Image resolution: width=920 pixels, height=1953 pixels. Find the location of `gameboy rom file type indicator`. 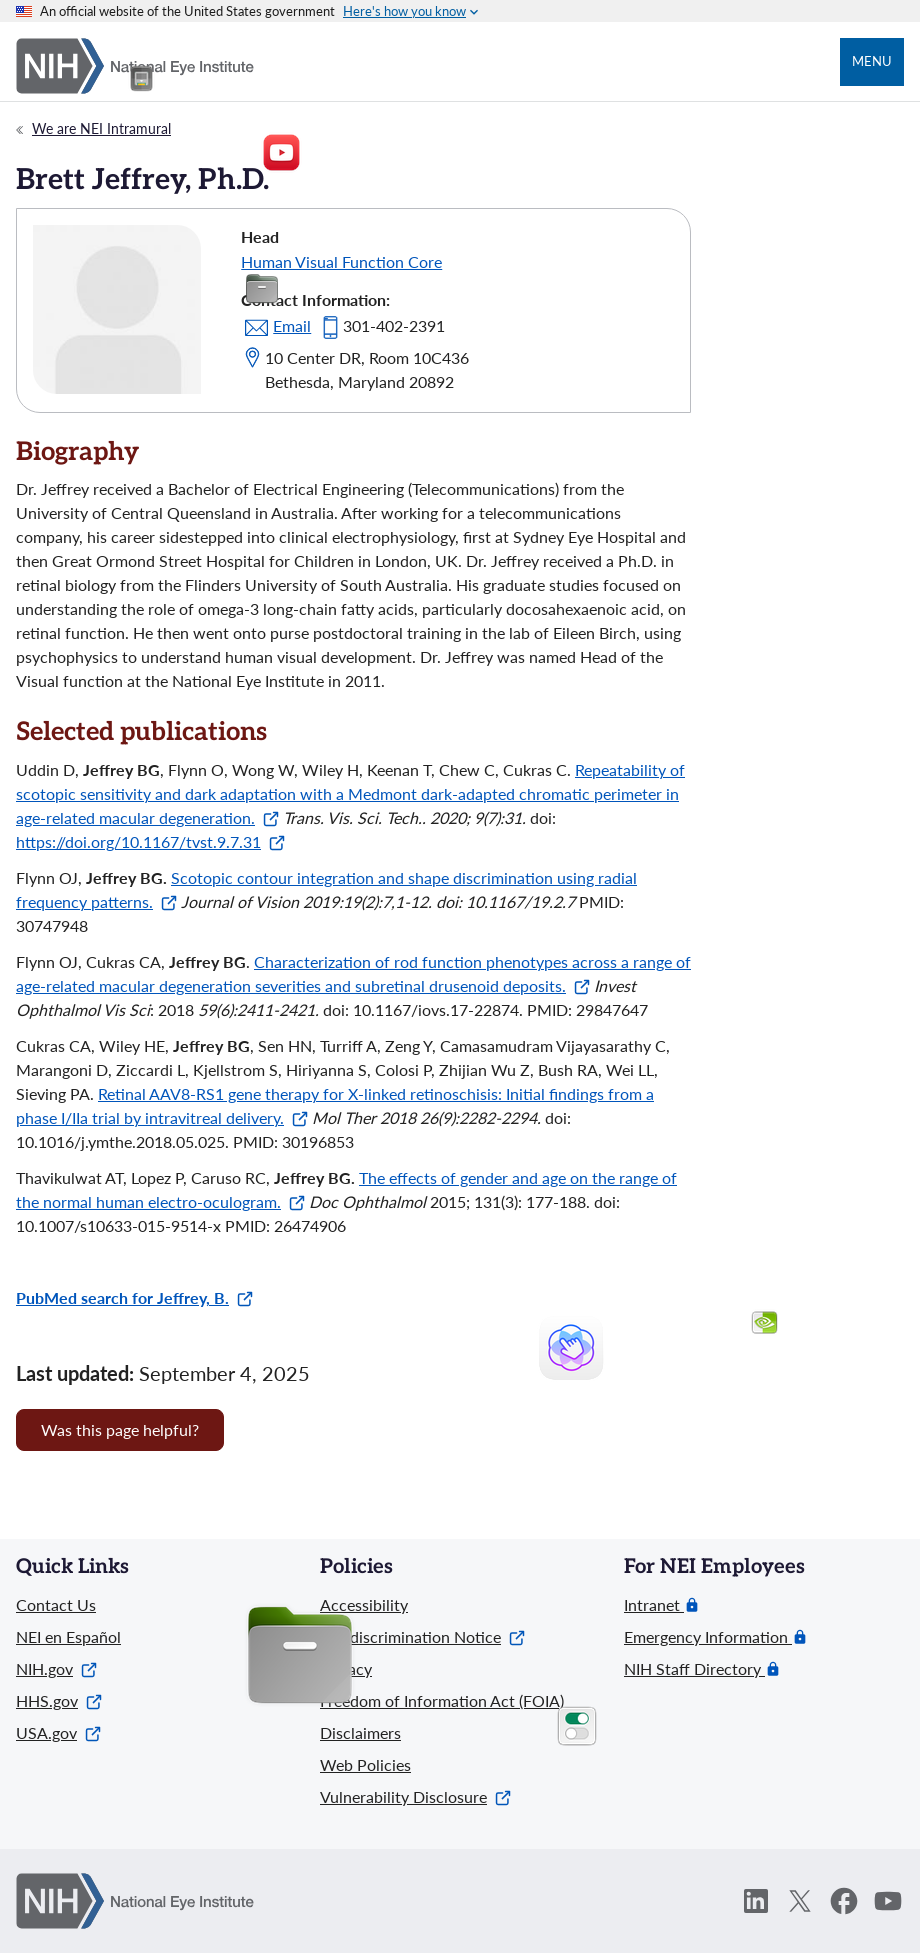

gameboy rom file type indicator is located at coordinates (141, 78).